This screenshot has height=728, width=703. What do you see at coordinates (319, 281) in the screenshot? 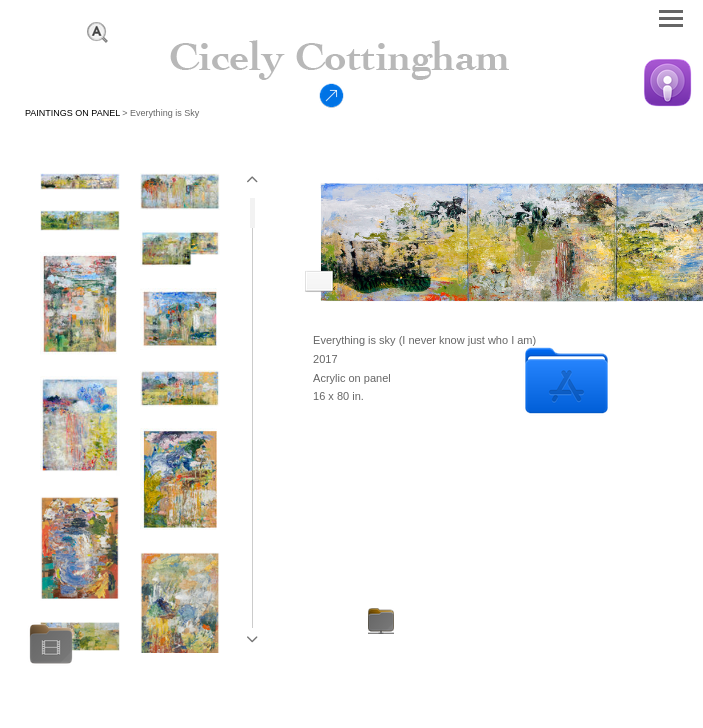
I see `magic trackpad connected via bluetooth` at bounding box center [319, 281].